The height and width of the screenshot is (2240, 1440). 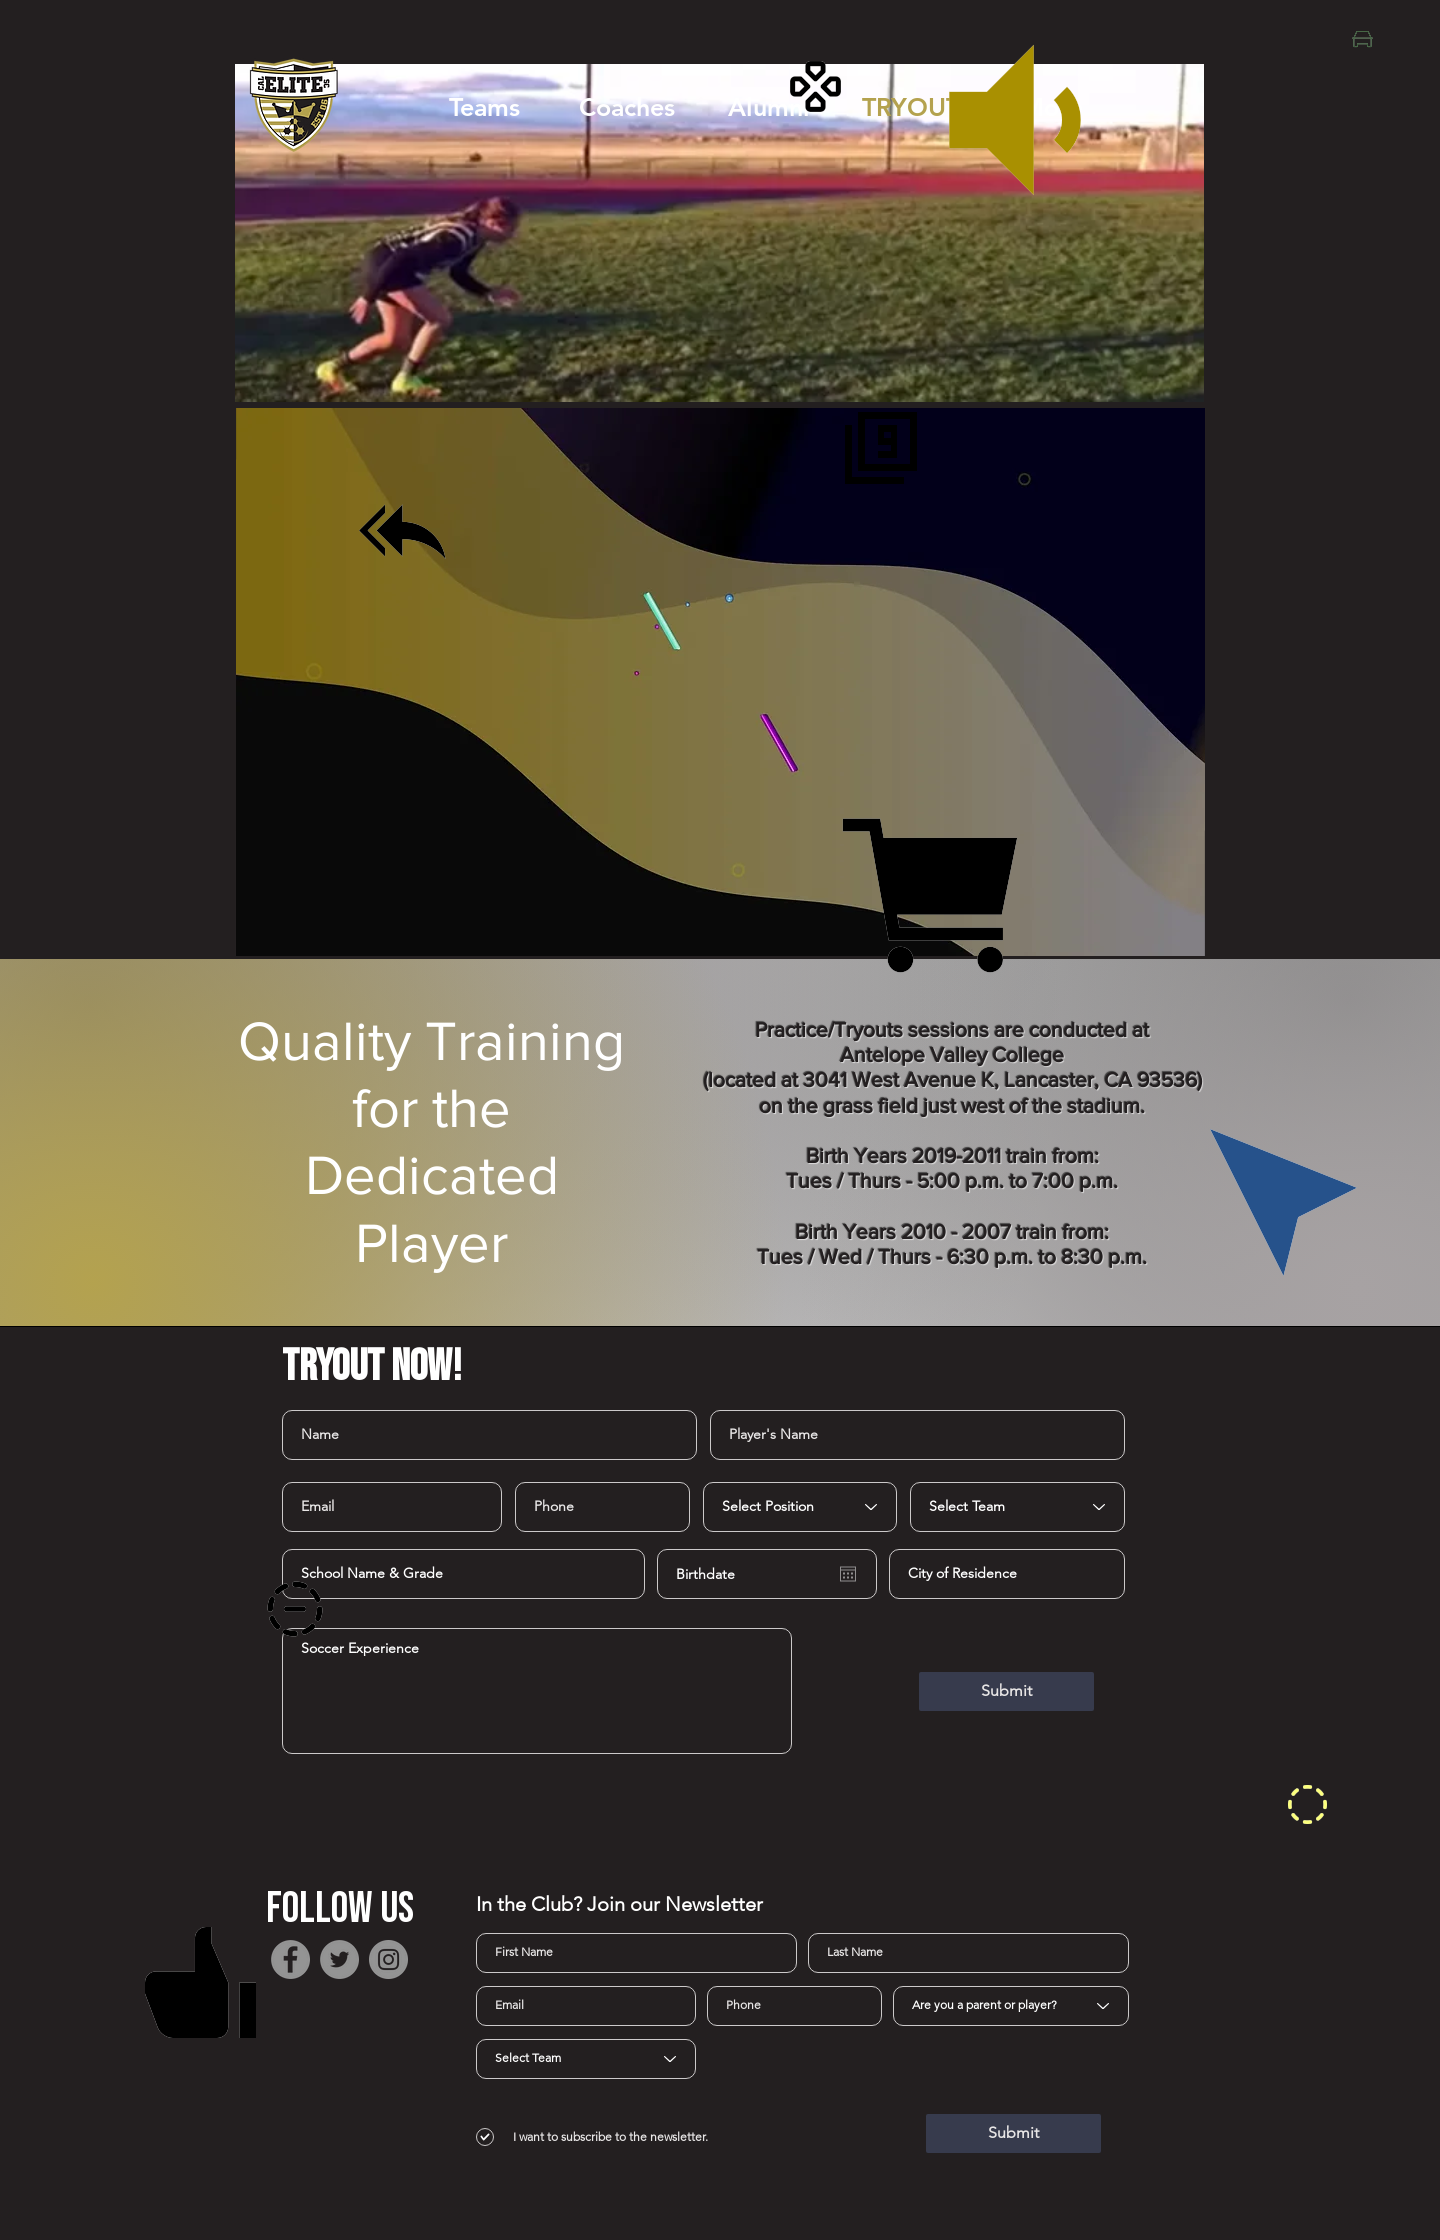 I want to click on remove item from a pending or draft state, so click(x=295, y=1609).